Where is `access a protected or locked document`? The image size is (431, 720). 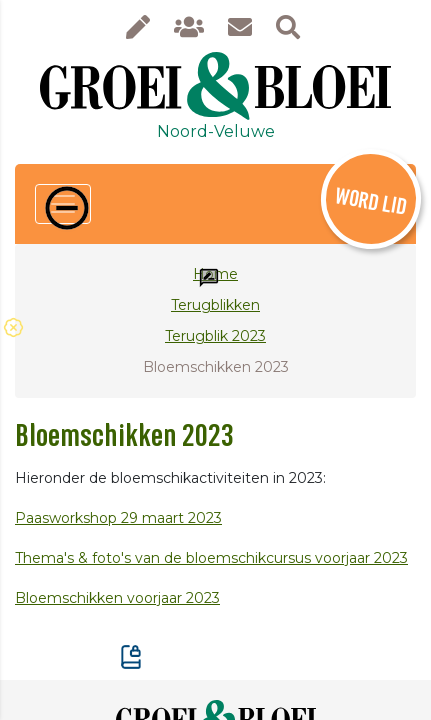 access a protected or locked document is located at coordinates (131, 657).